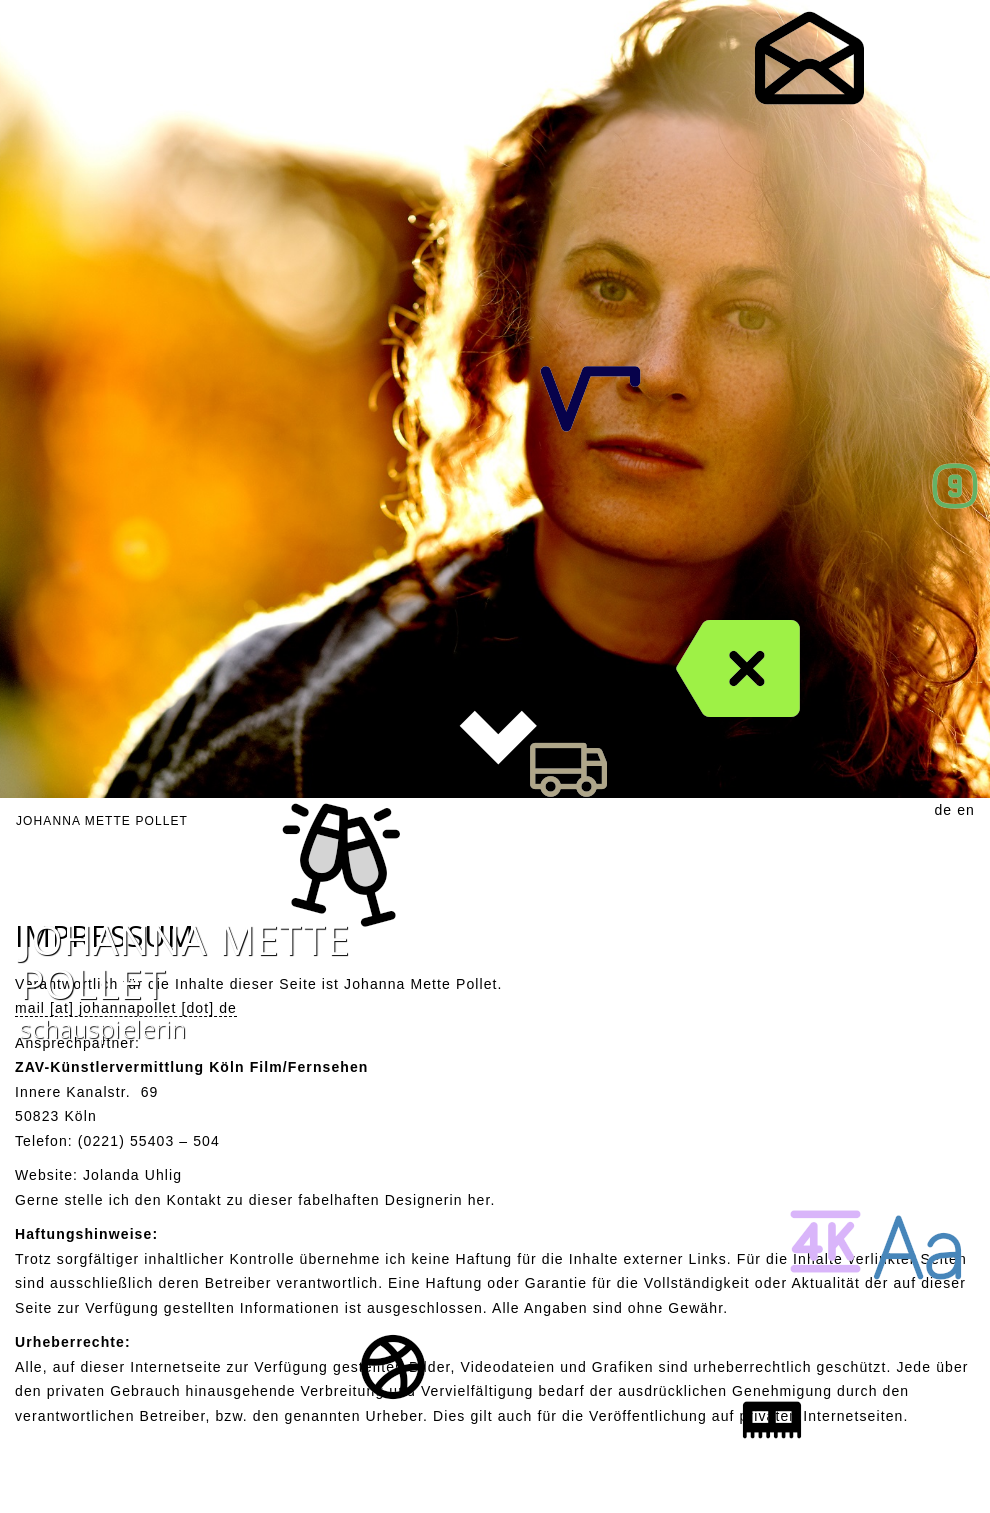 The width and height of the screenshot is (990, 1513). What do you see at coordinates (772, 1419) in the screenshot?
I see `view device memory or RAM usage` at bounding box center [772, 1419].